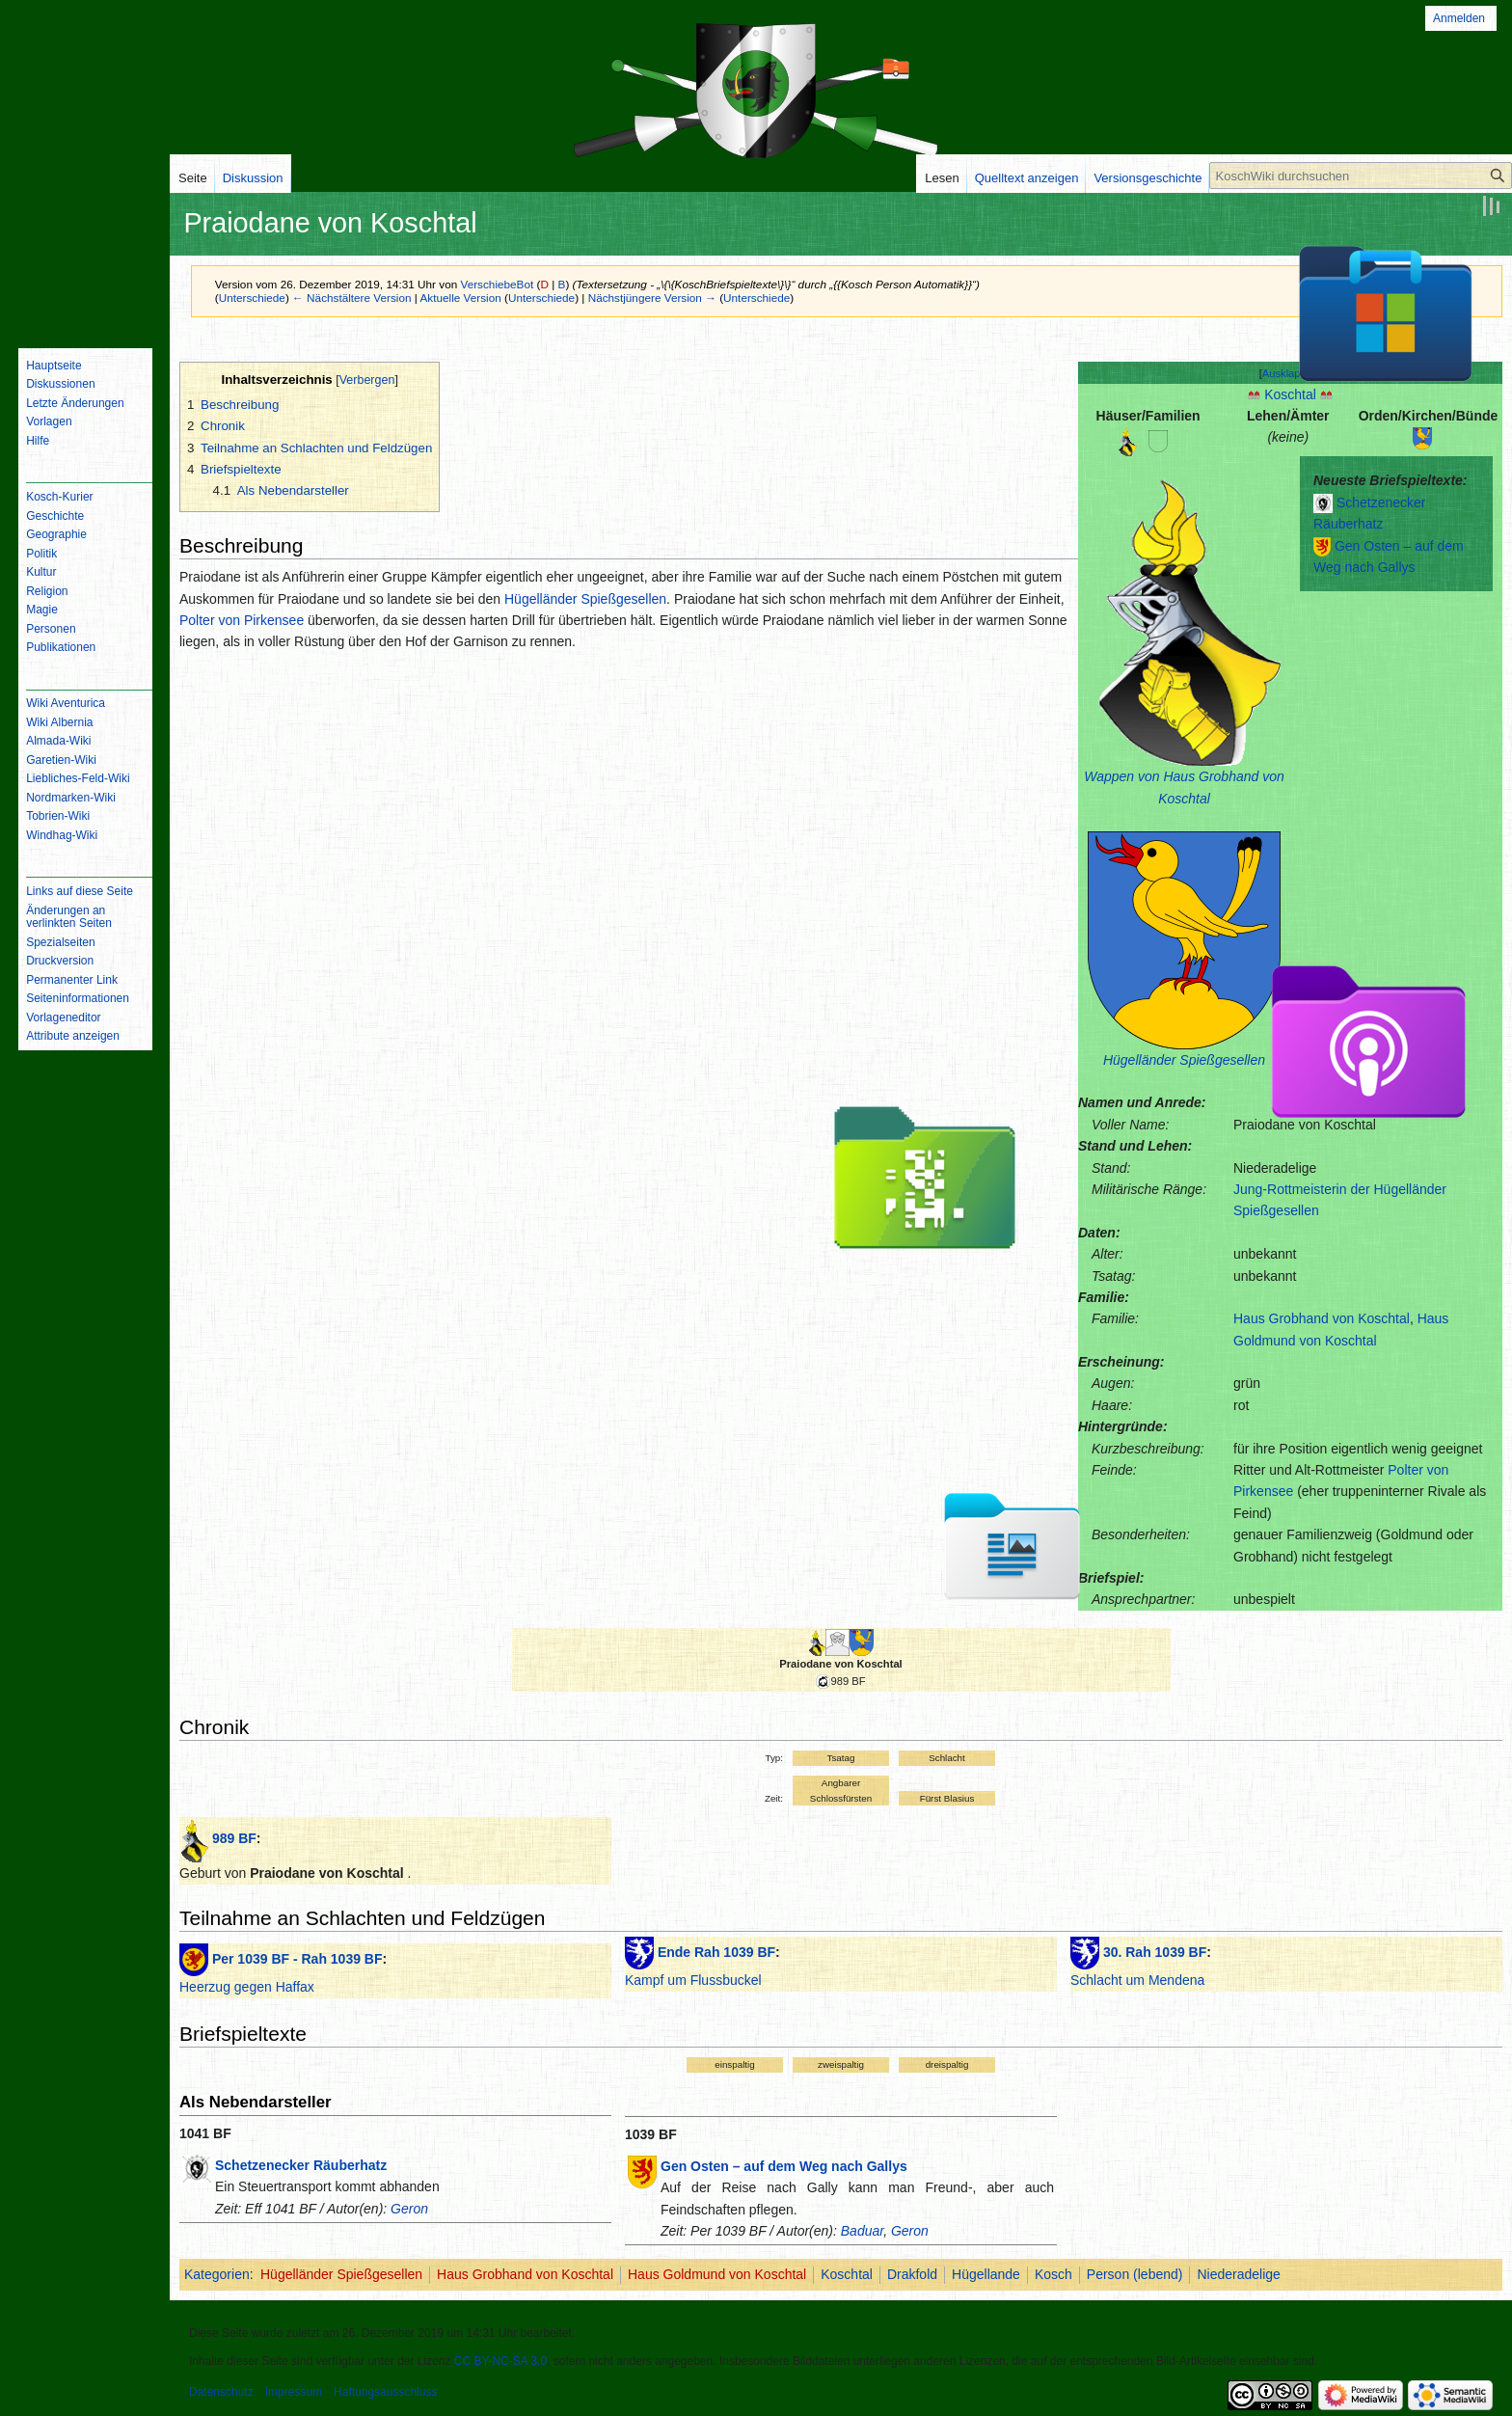 The image size is (1512, 2416). What do you see at coordinates (896, 69) in the screenshot?
I see `folder containing pokémon-related files or games` at bounding box center [896, 69].